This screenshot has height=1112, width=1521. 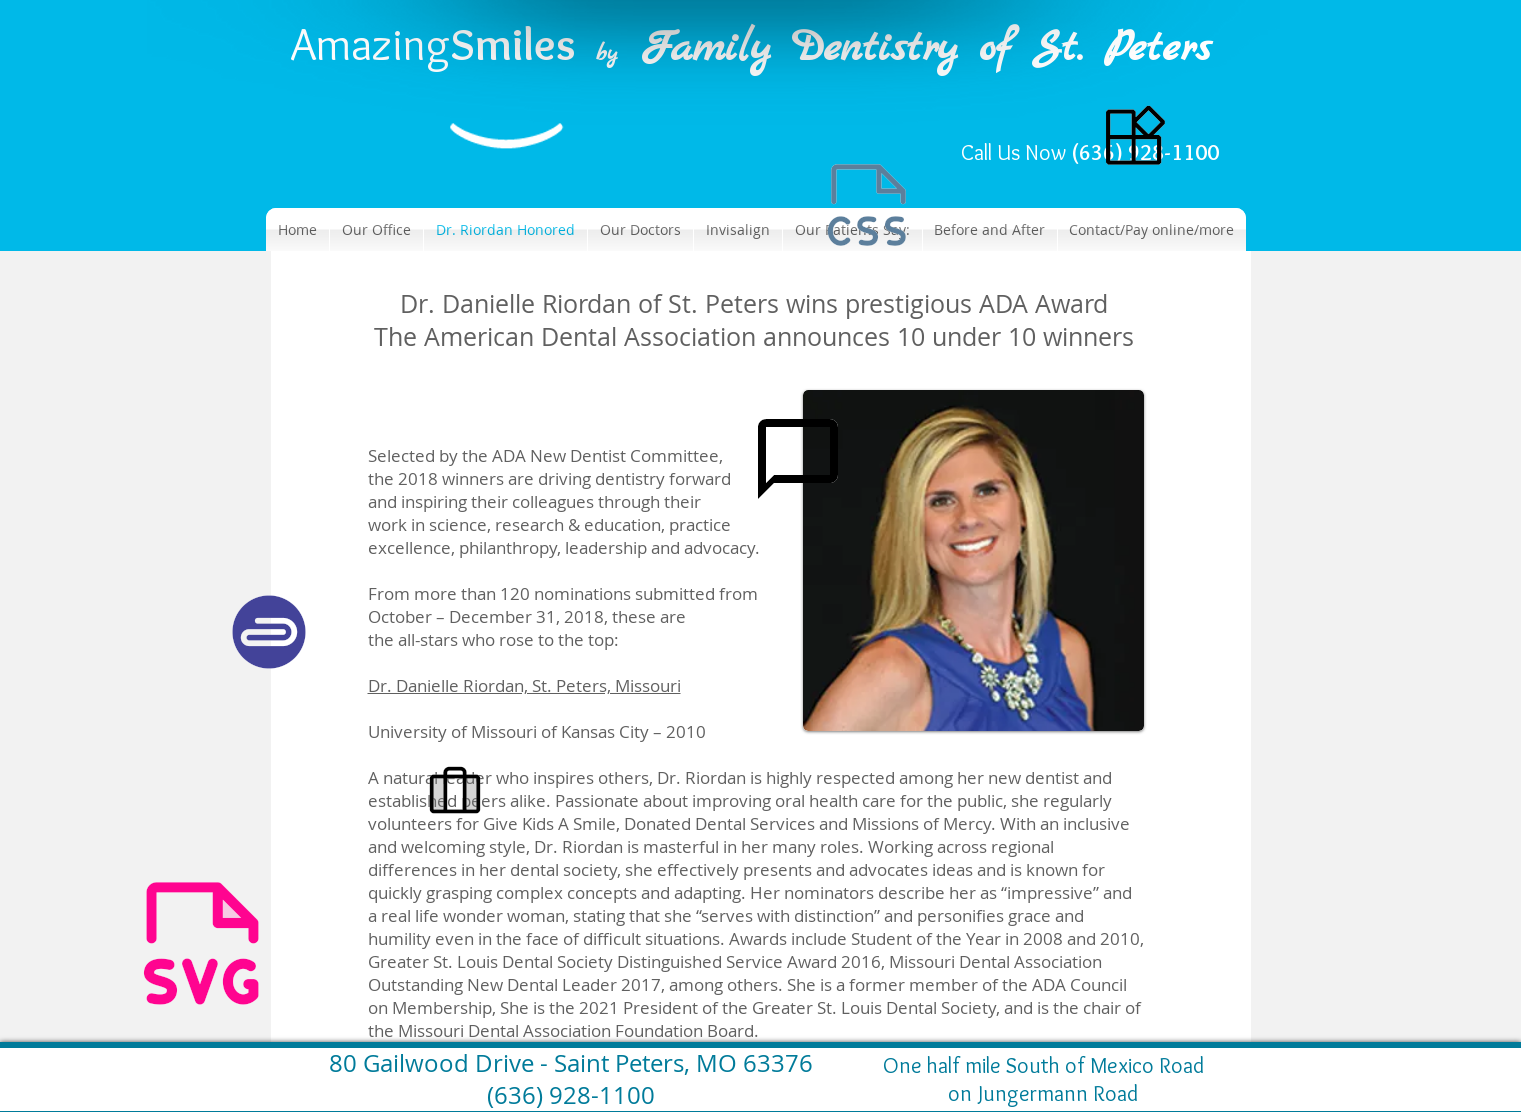 What do you see at coordinates (269, 632) in the screenshot?
I see `attach a file to your message` at bounding box center [269, 632].